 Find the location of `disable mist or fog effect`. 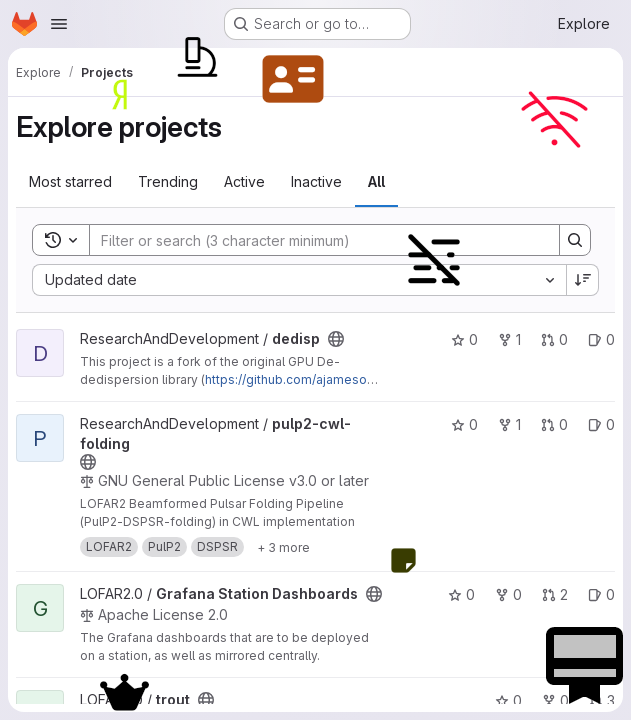

disable mist or fog effect is located at coordinates (434, 260).